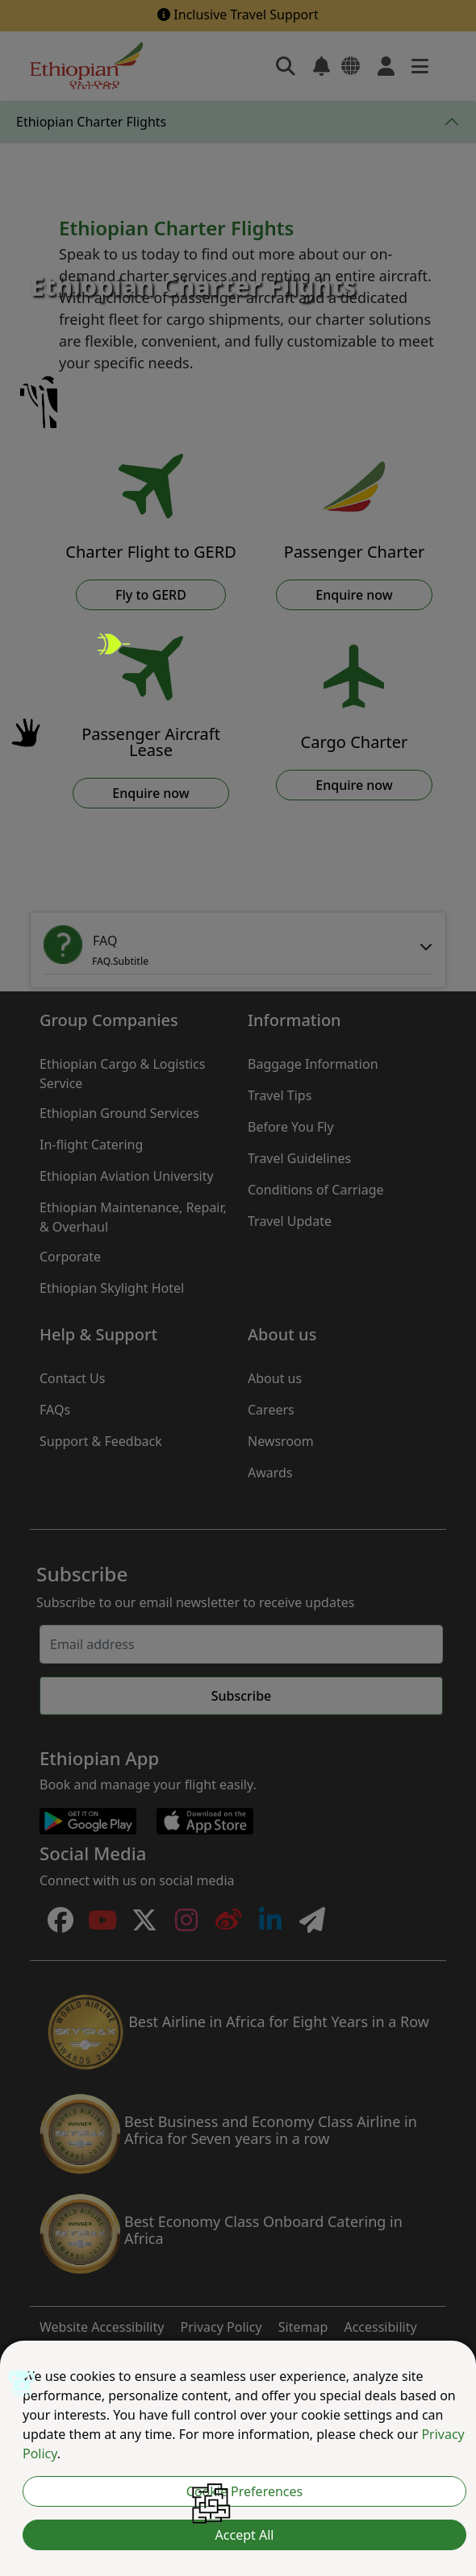 The width and height of the screenshot is (476, 2576). What do you see at coordinates (21, 2383) in the screenshot?
I see `indicates a monster or enemy character` at bounding box center [21, 2383].